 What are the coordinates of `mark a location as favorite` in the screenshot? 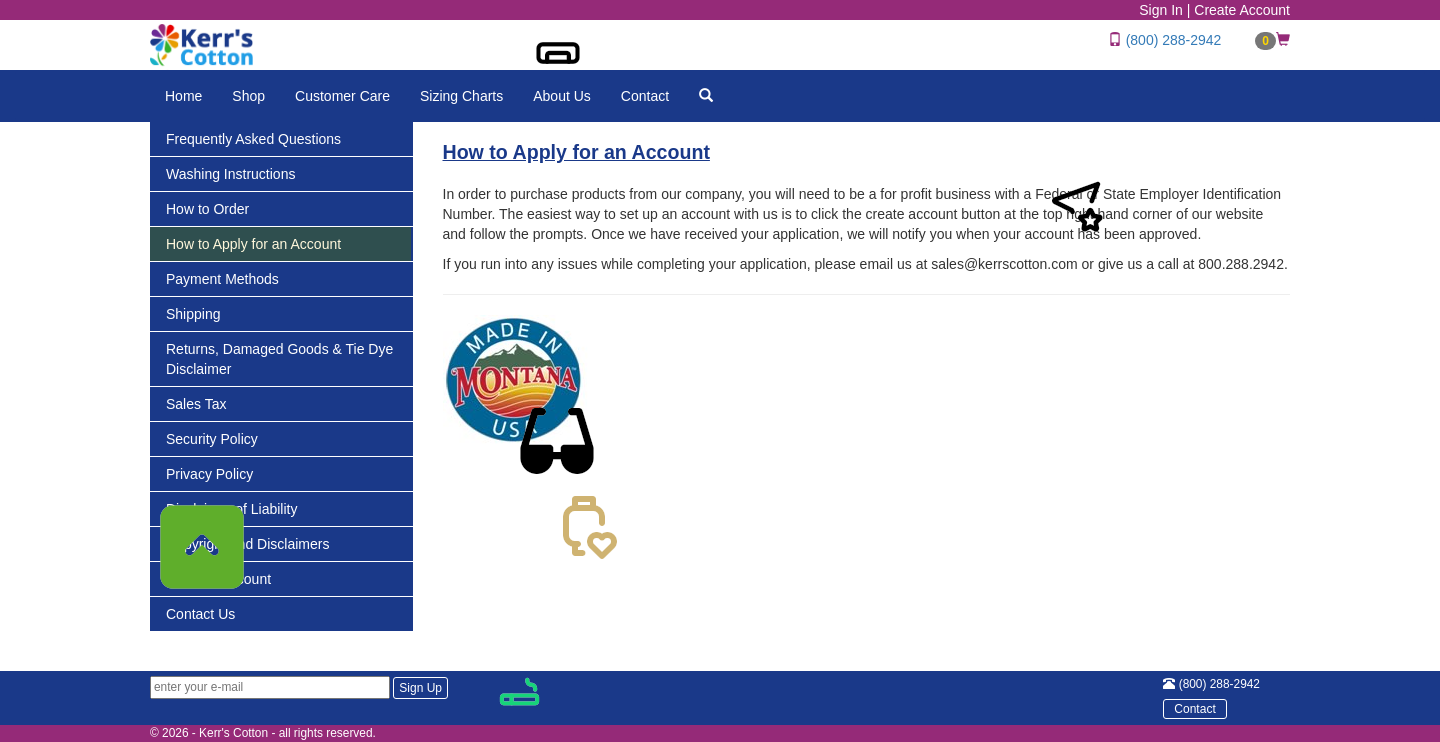 It's located at (1076, 205).